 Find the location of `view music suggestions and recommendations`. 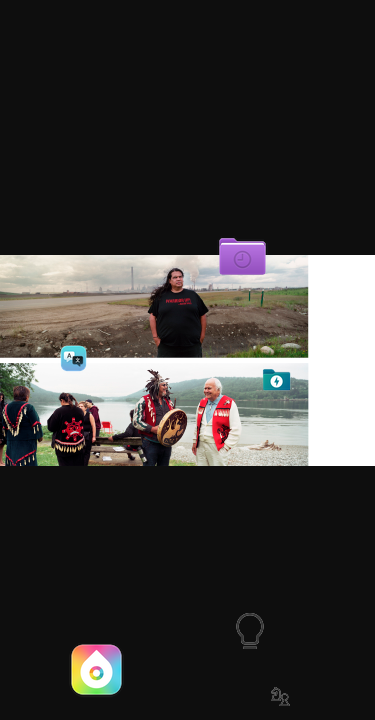

view music suggestions and recommendations is located at coordinates (250, 631).